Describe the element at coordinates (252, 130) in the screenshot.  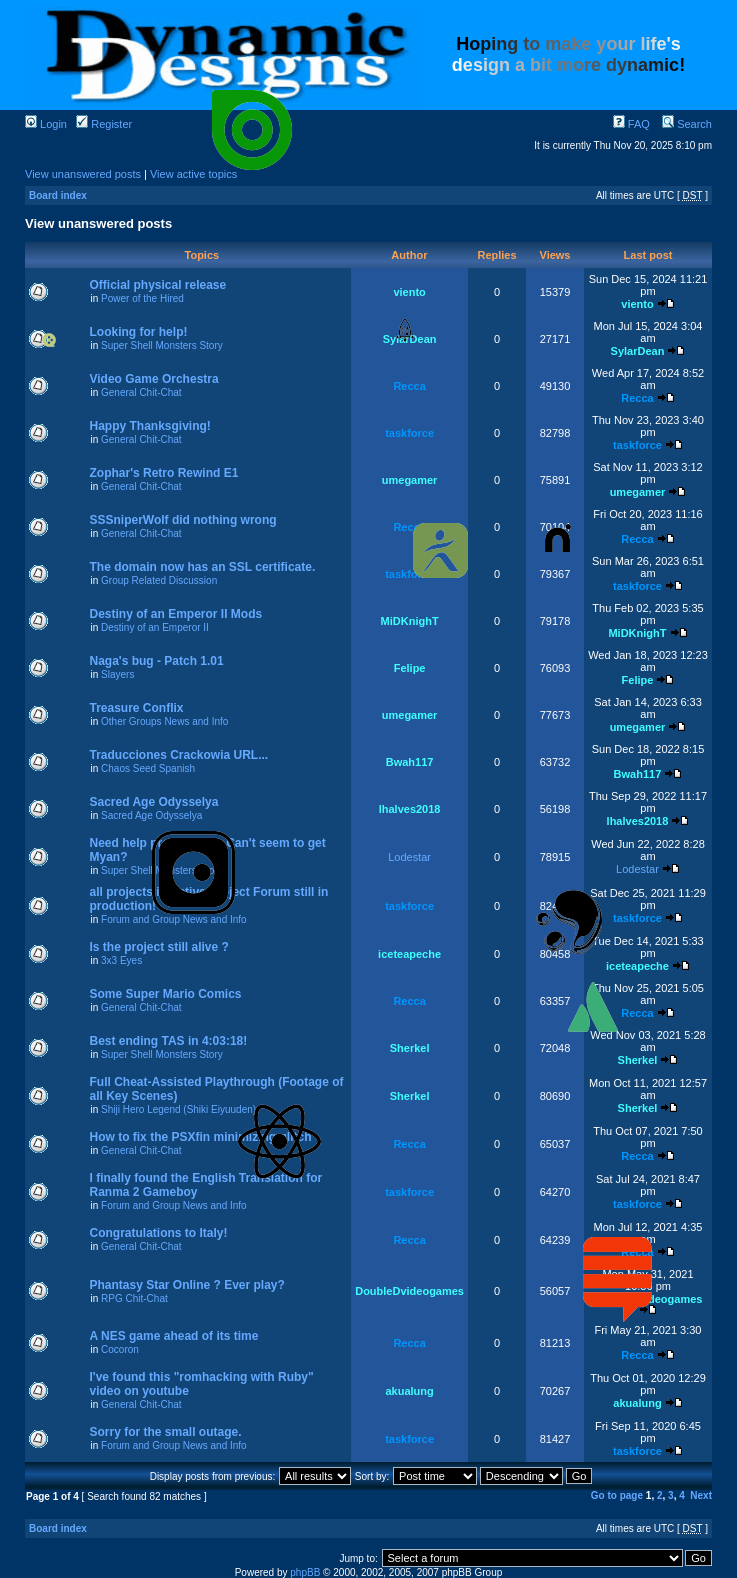
I see `open Issuu digital publishing platform` at that location.